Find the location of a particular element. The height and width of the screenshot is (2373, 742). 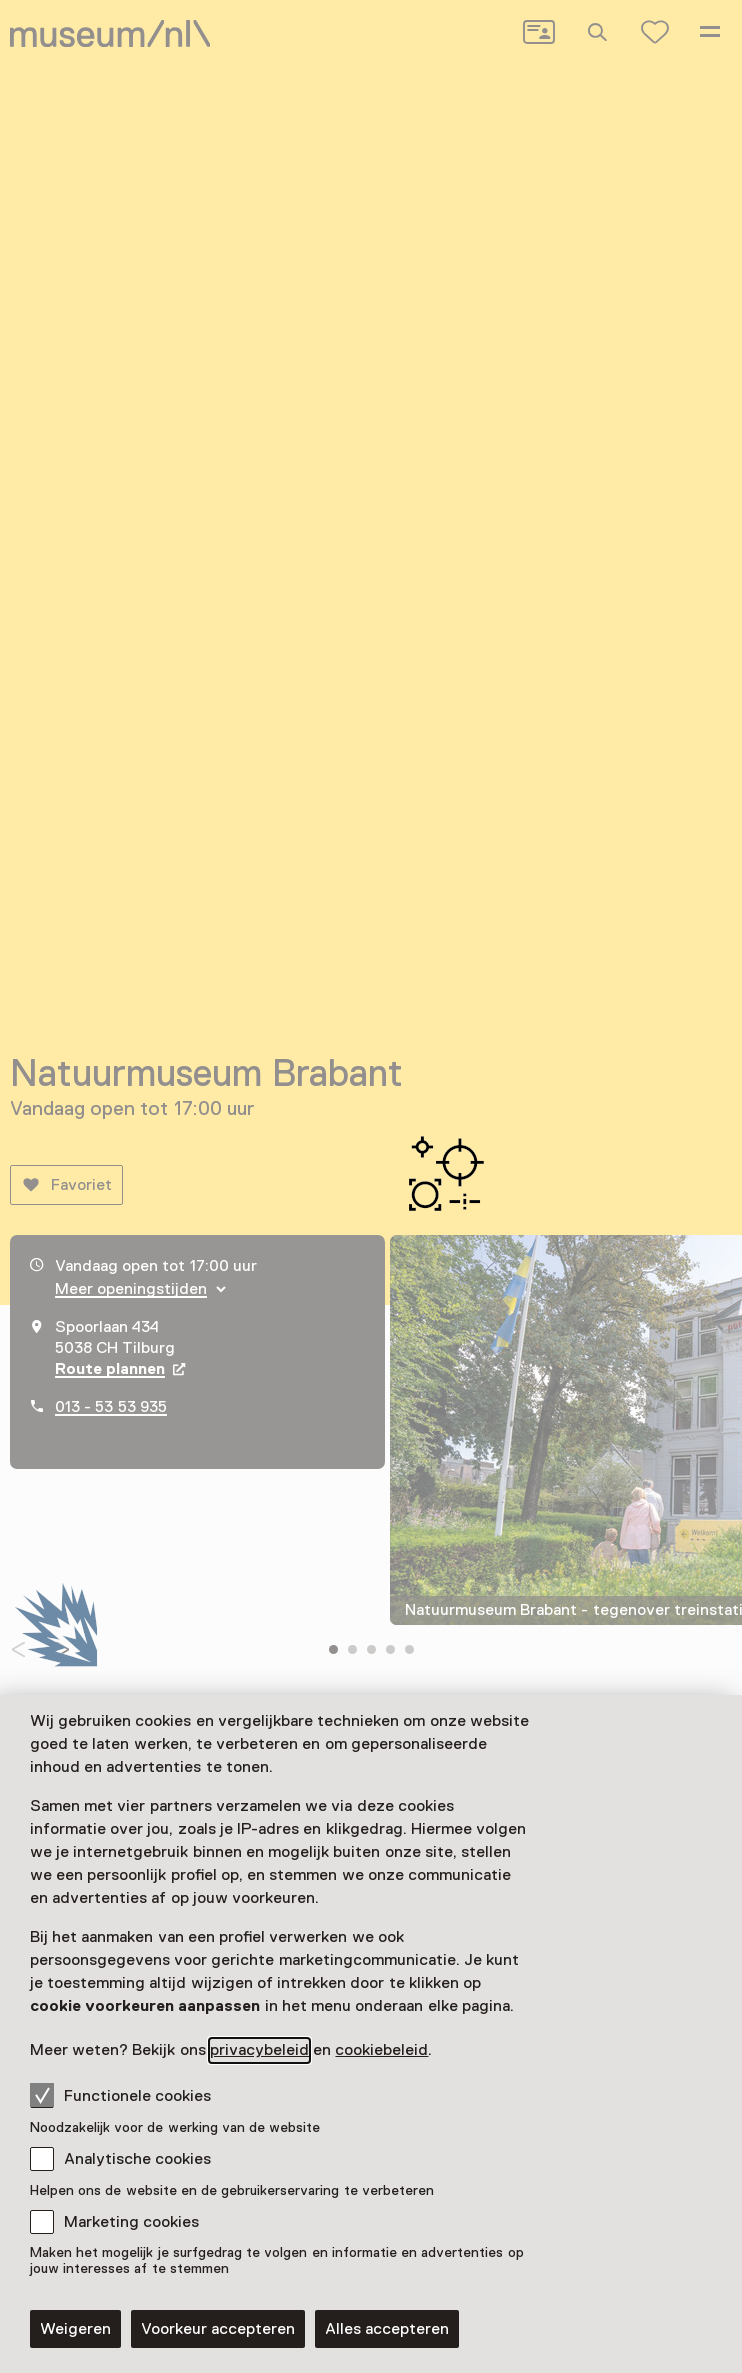

indicates an explosion or blast effect in a game is located at coordinates (56, 1624).